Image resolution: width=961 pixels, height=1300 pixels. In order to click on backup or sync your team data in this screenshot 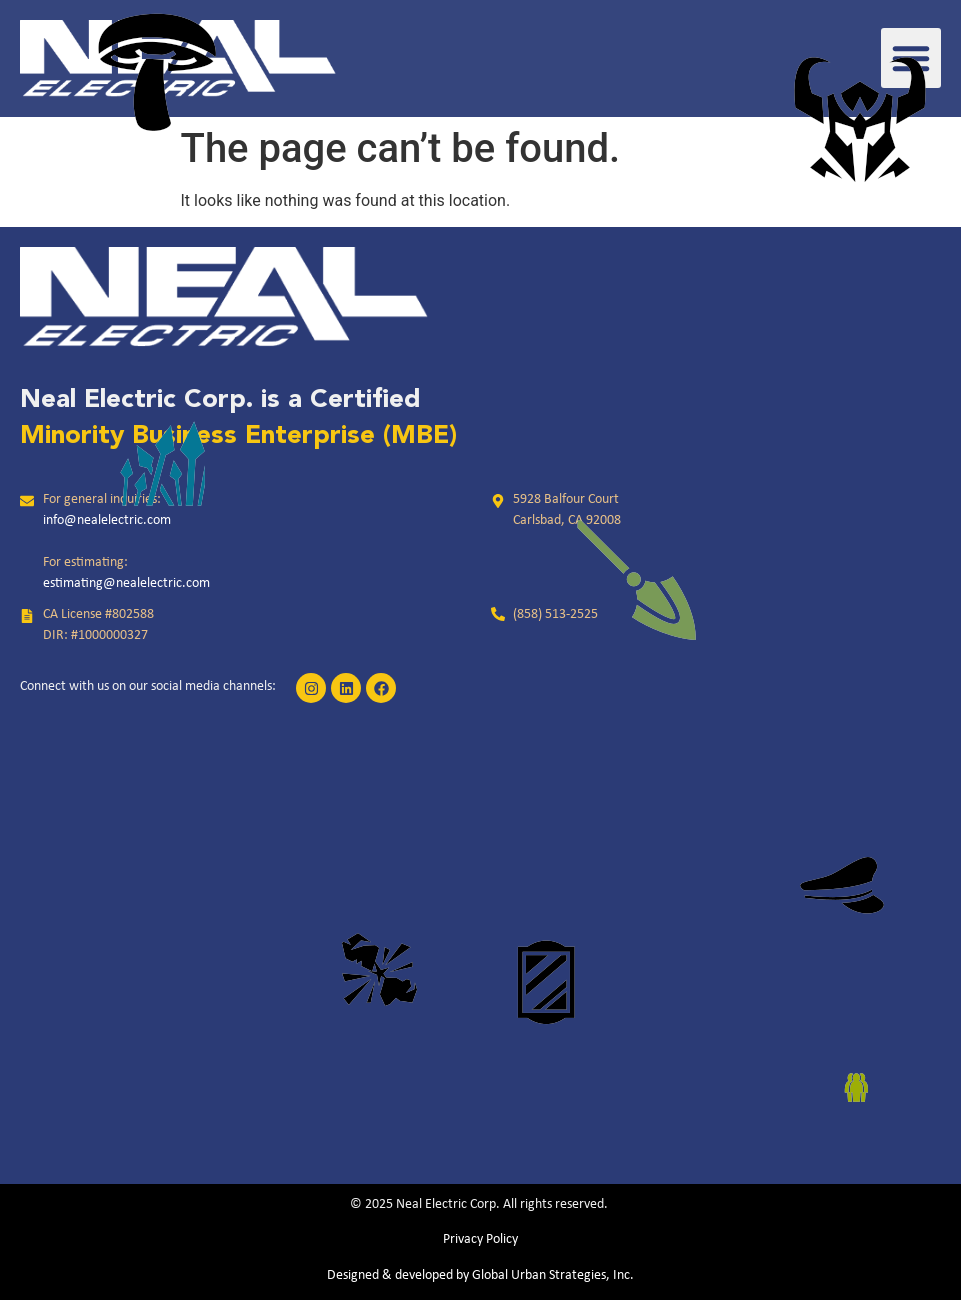, I will do `click(856, 1087)`.